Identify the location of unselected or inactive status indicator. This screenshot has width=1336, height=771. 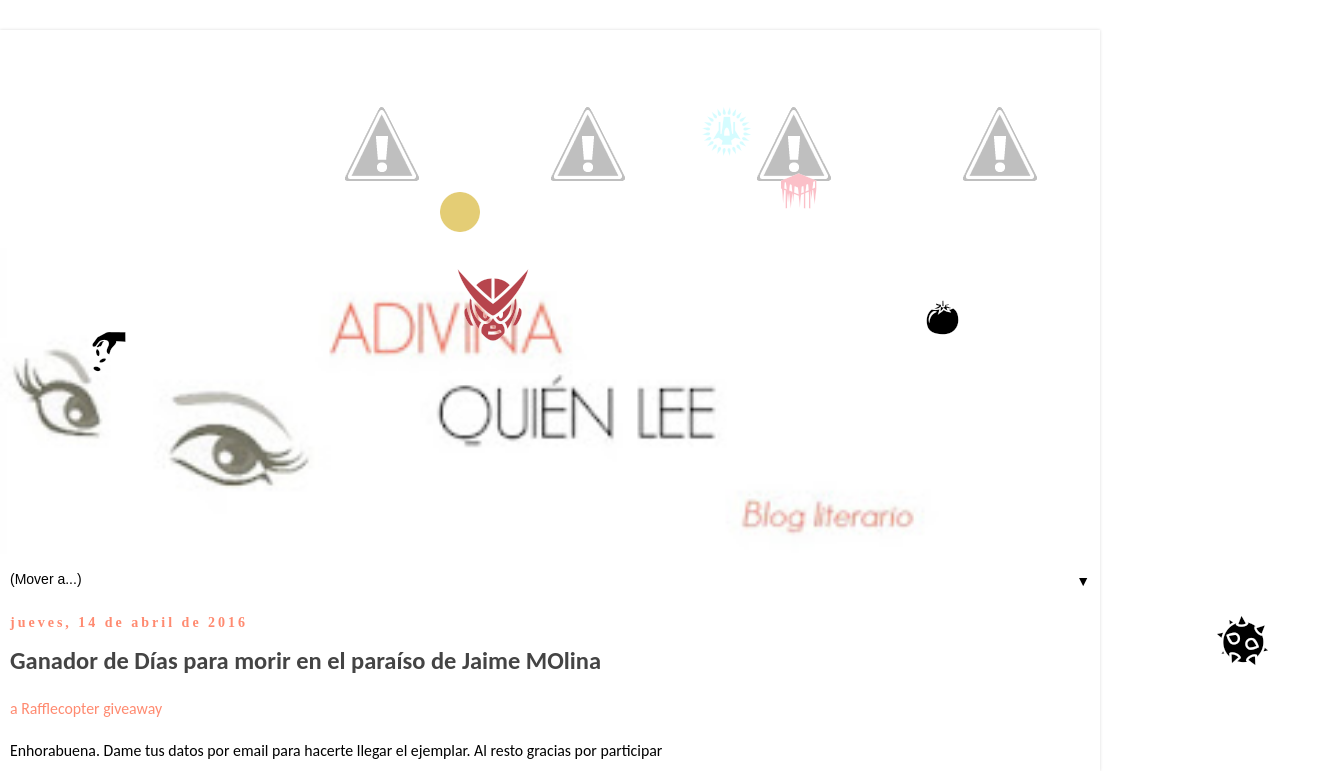
(460, 212).